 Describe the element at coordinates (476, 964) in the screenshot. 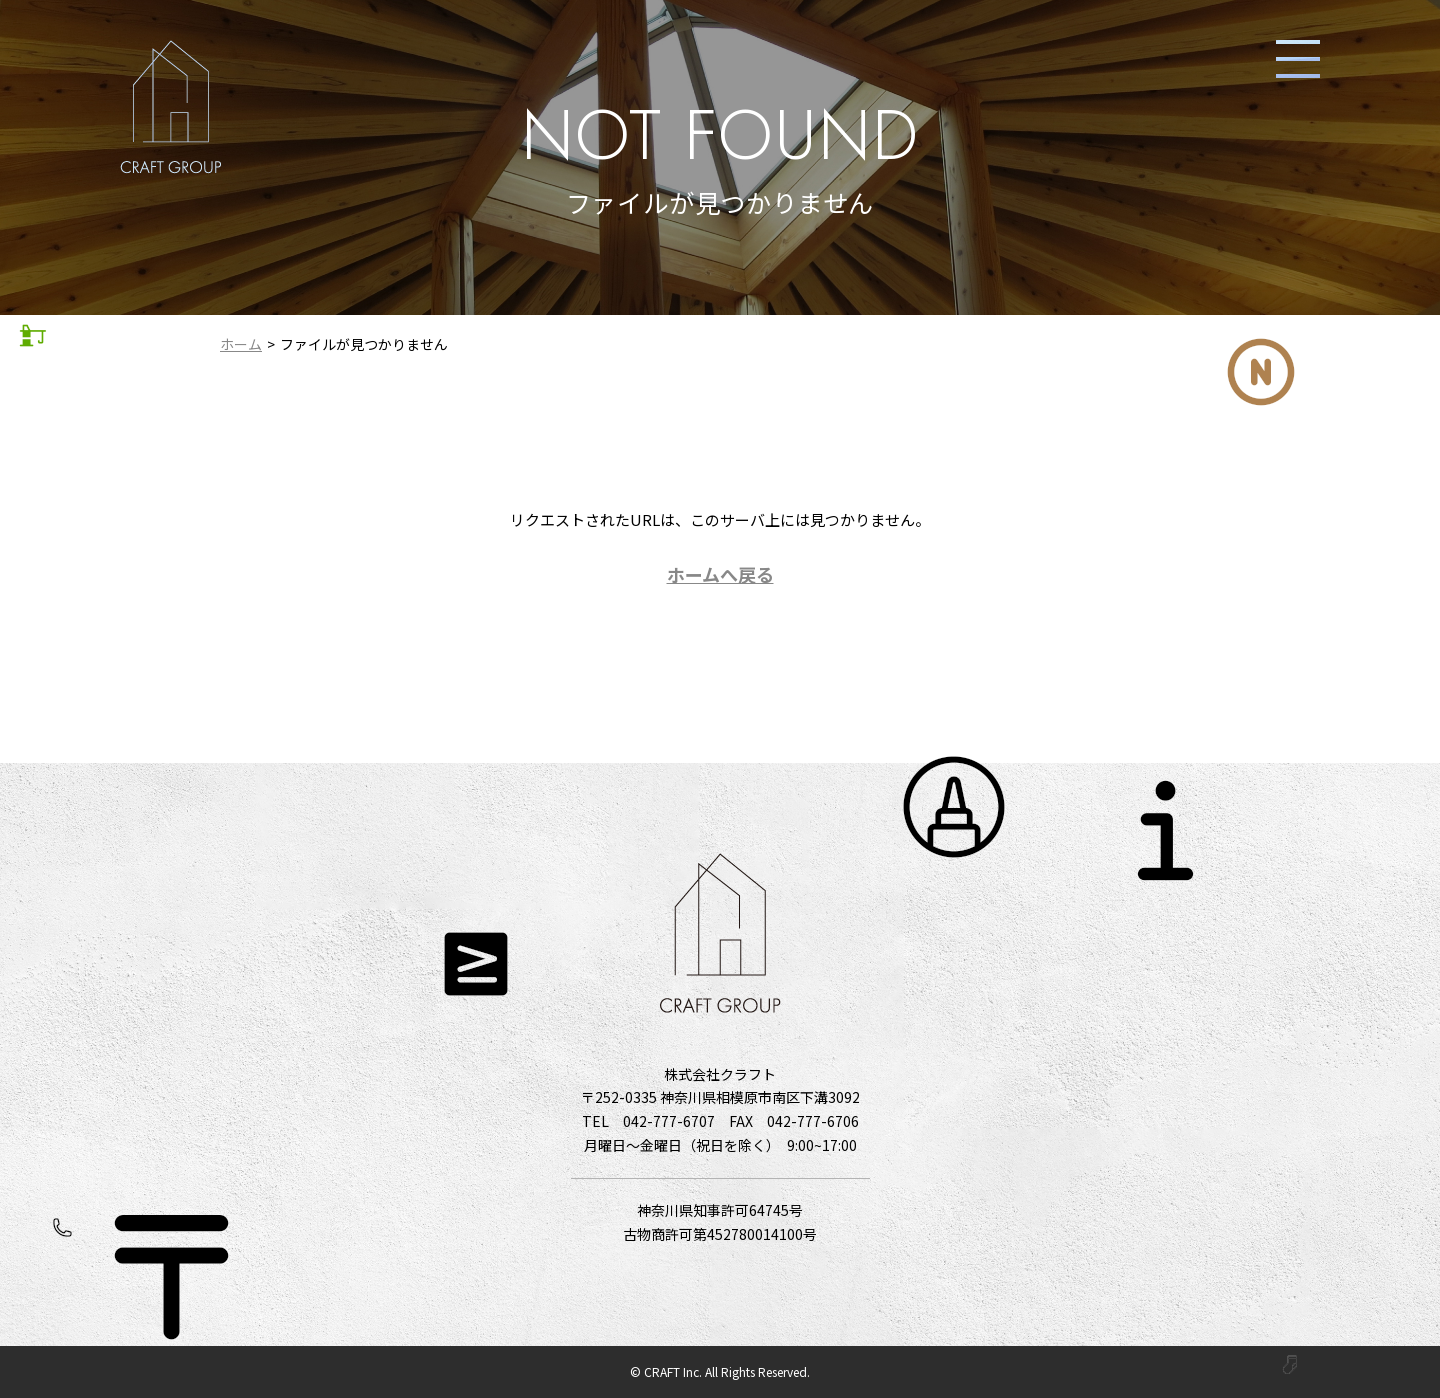

I see `greater than or equal to mathematical operator` at that location.